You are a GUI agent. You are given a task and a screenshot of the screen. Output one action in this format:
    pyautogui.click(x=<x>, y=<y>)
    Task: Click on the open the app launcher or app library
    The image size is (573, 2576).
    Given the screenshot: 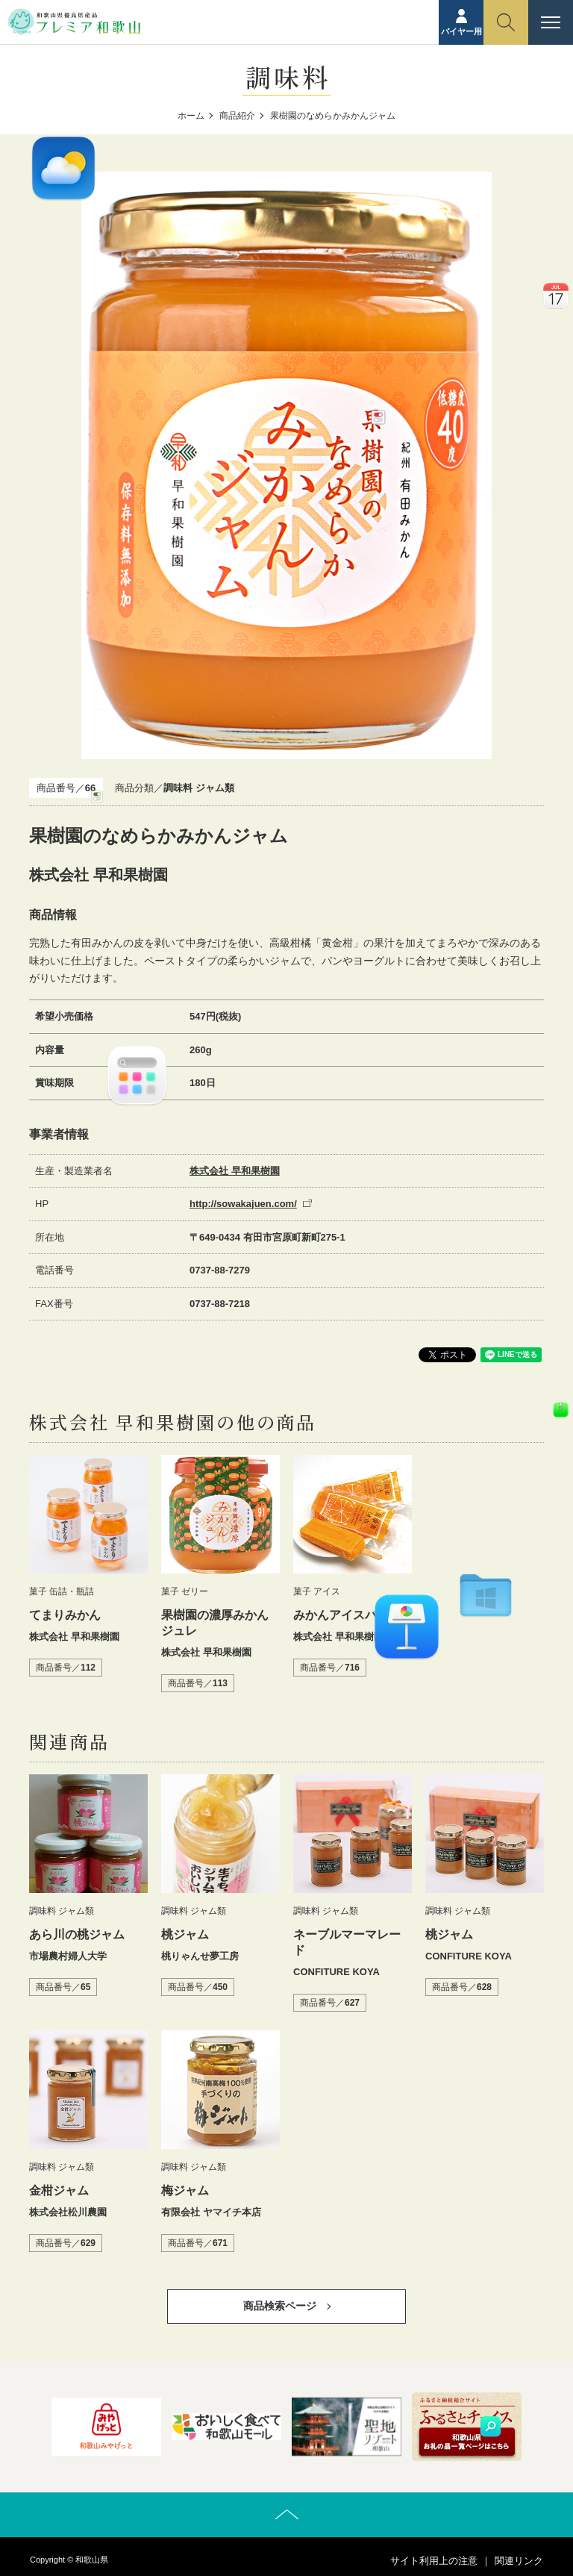 What is the action you would take?
    pyautogui.click(x=137, y=1075)
    